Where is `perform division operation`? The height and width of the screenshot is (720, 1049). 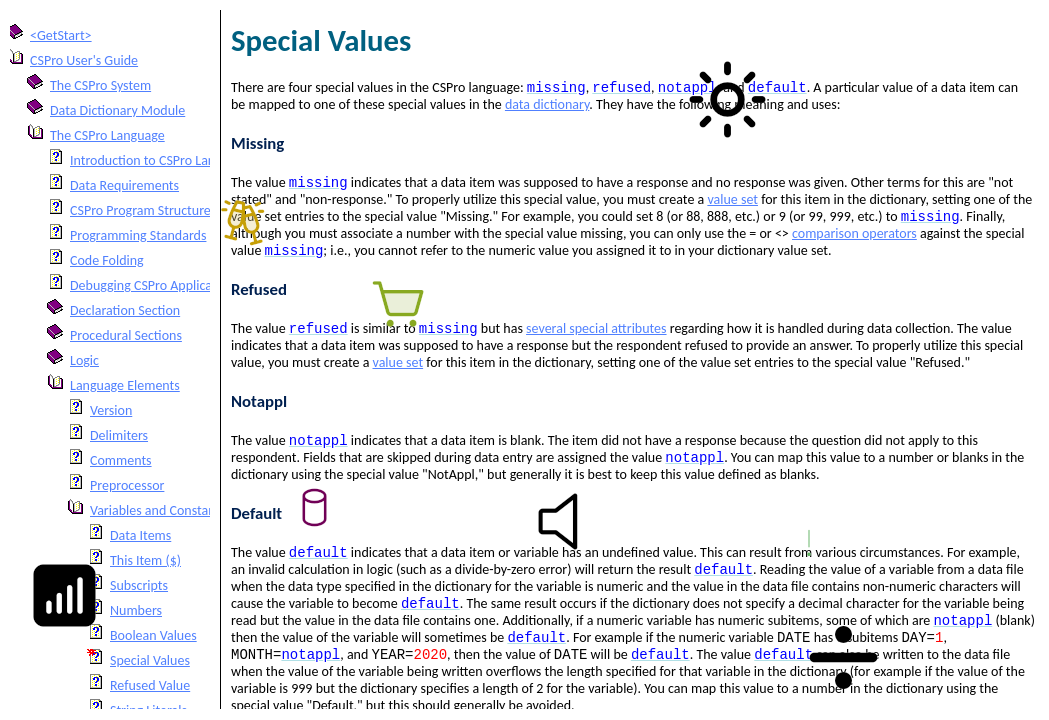 perform division operation is located at coordinates (843, 657).